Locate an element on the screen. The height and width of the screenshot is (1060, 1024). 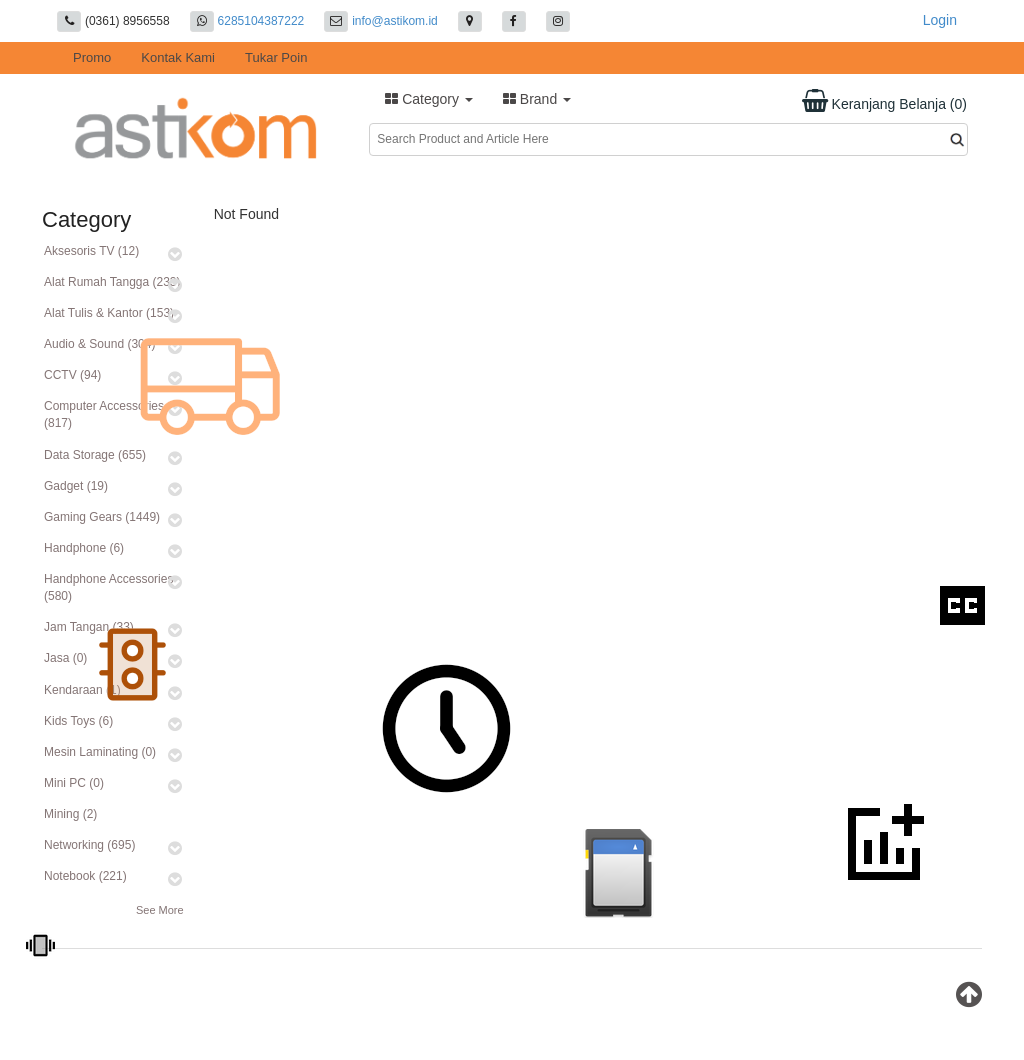
traffic or signal status indicator is located at coordinates (132, 664).